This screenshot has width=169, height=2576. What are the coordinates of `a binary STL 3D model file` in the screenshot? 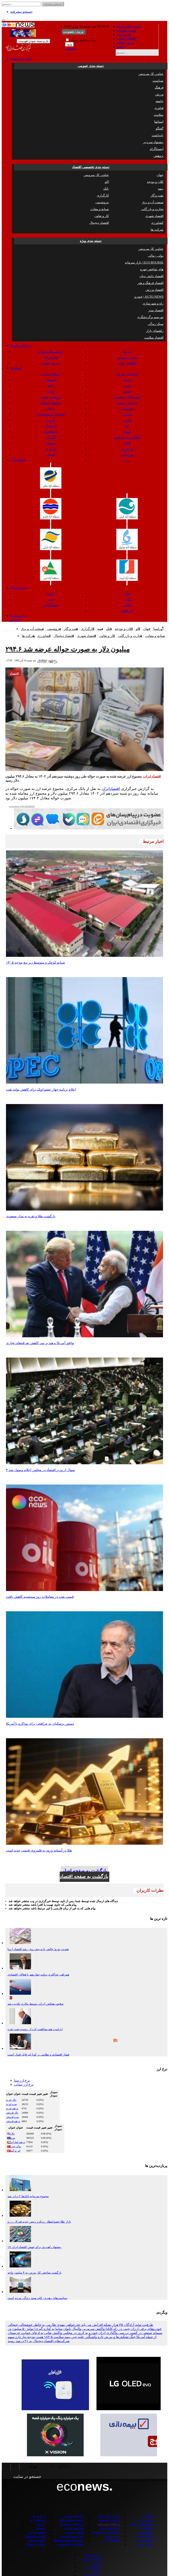 It's located at (115, 2040).